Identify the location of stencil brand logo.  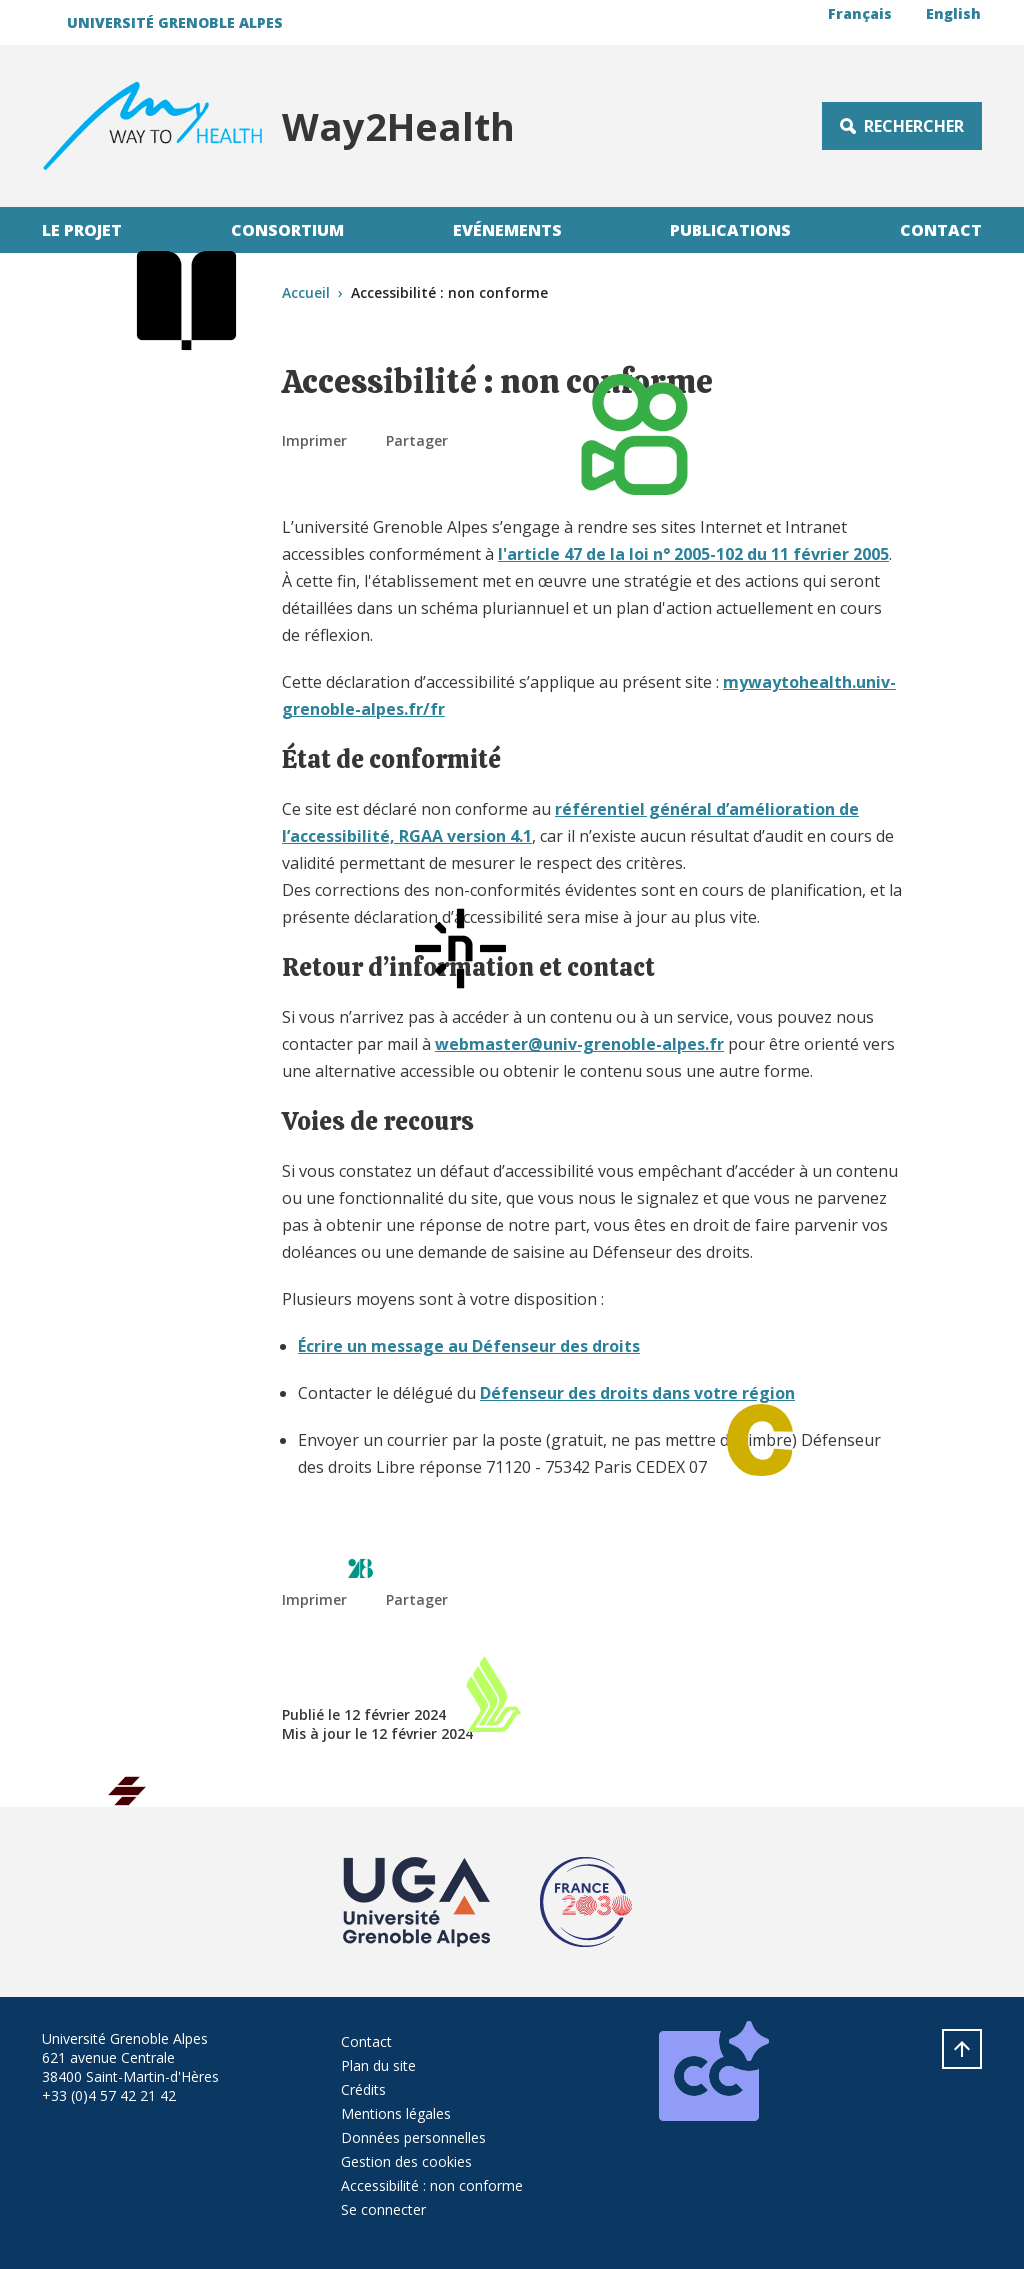
(127, 1791).